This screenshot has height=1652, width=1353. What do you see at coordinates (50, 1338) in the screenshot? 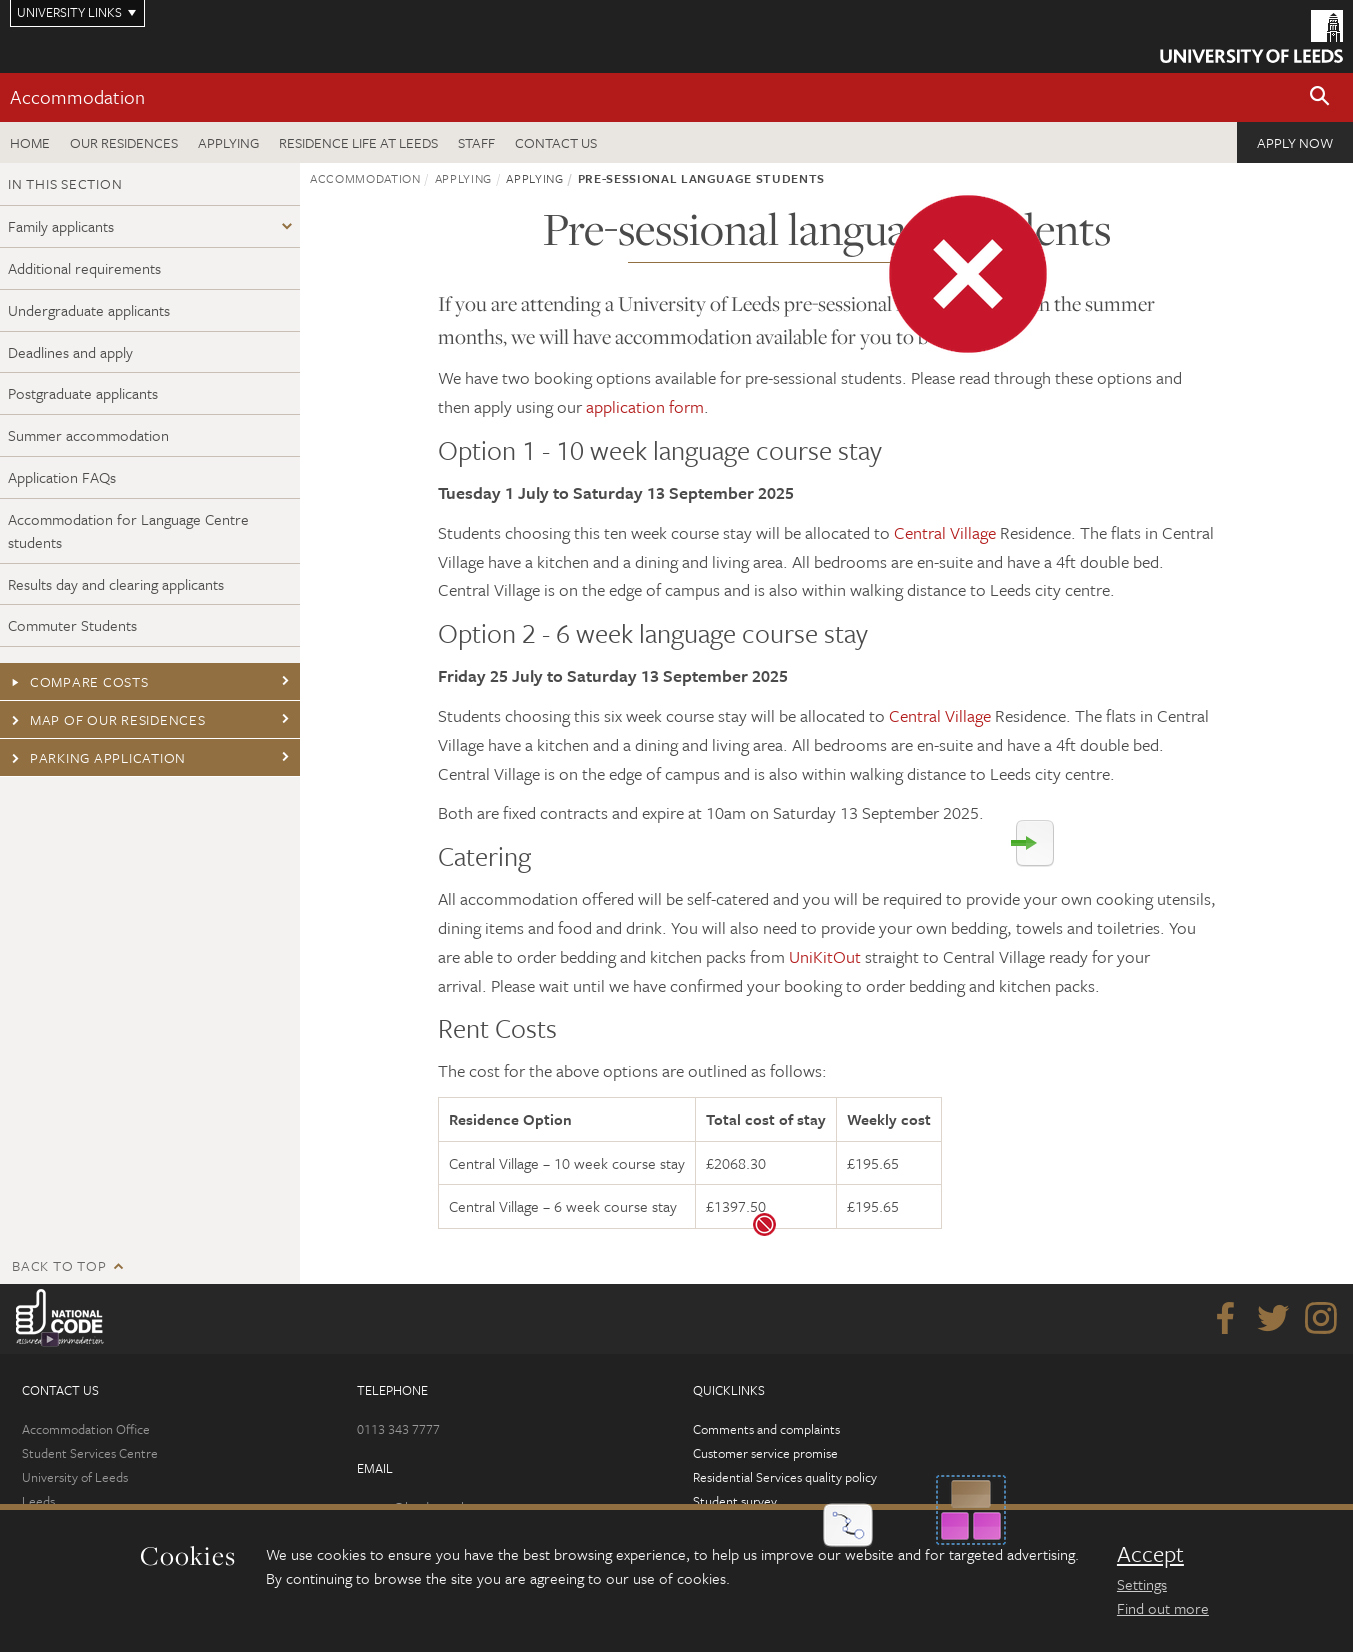
I see `a video file type indicator` at bounding box center [50, 1338].